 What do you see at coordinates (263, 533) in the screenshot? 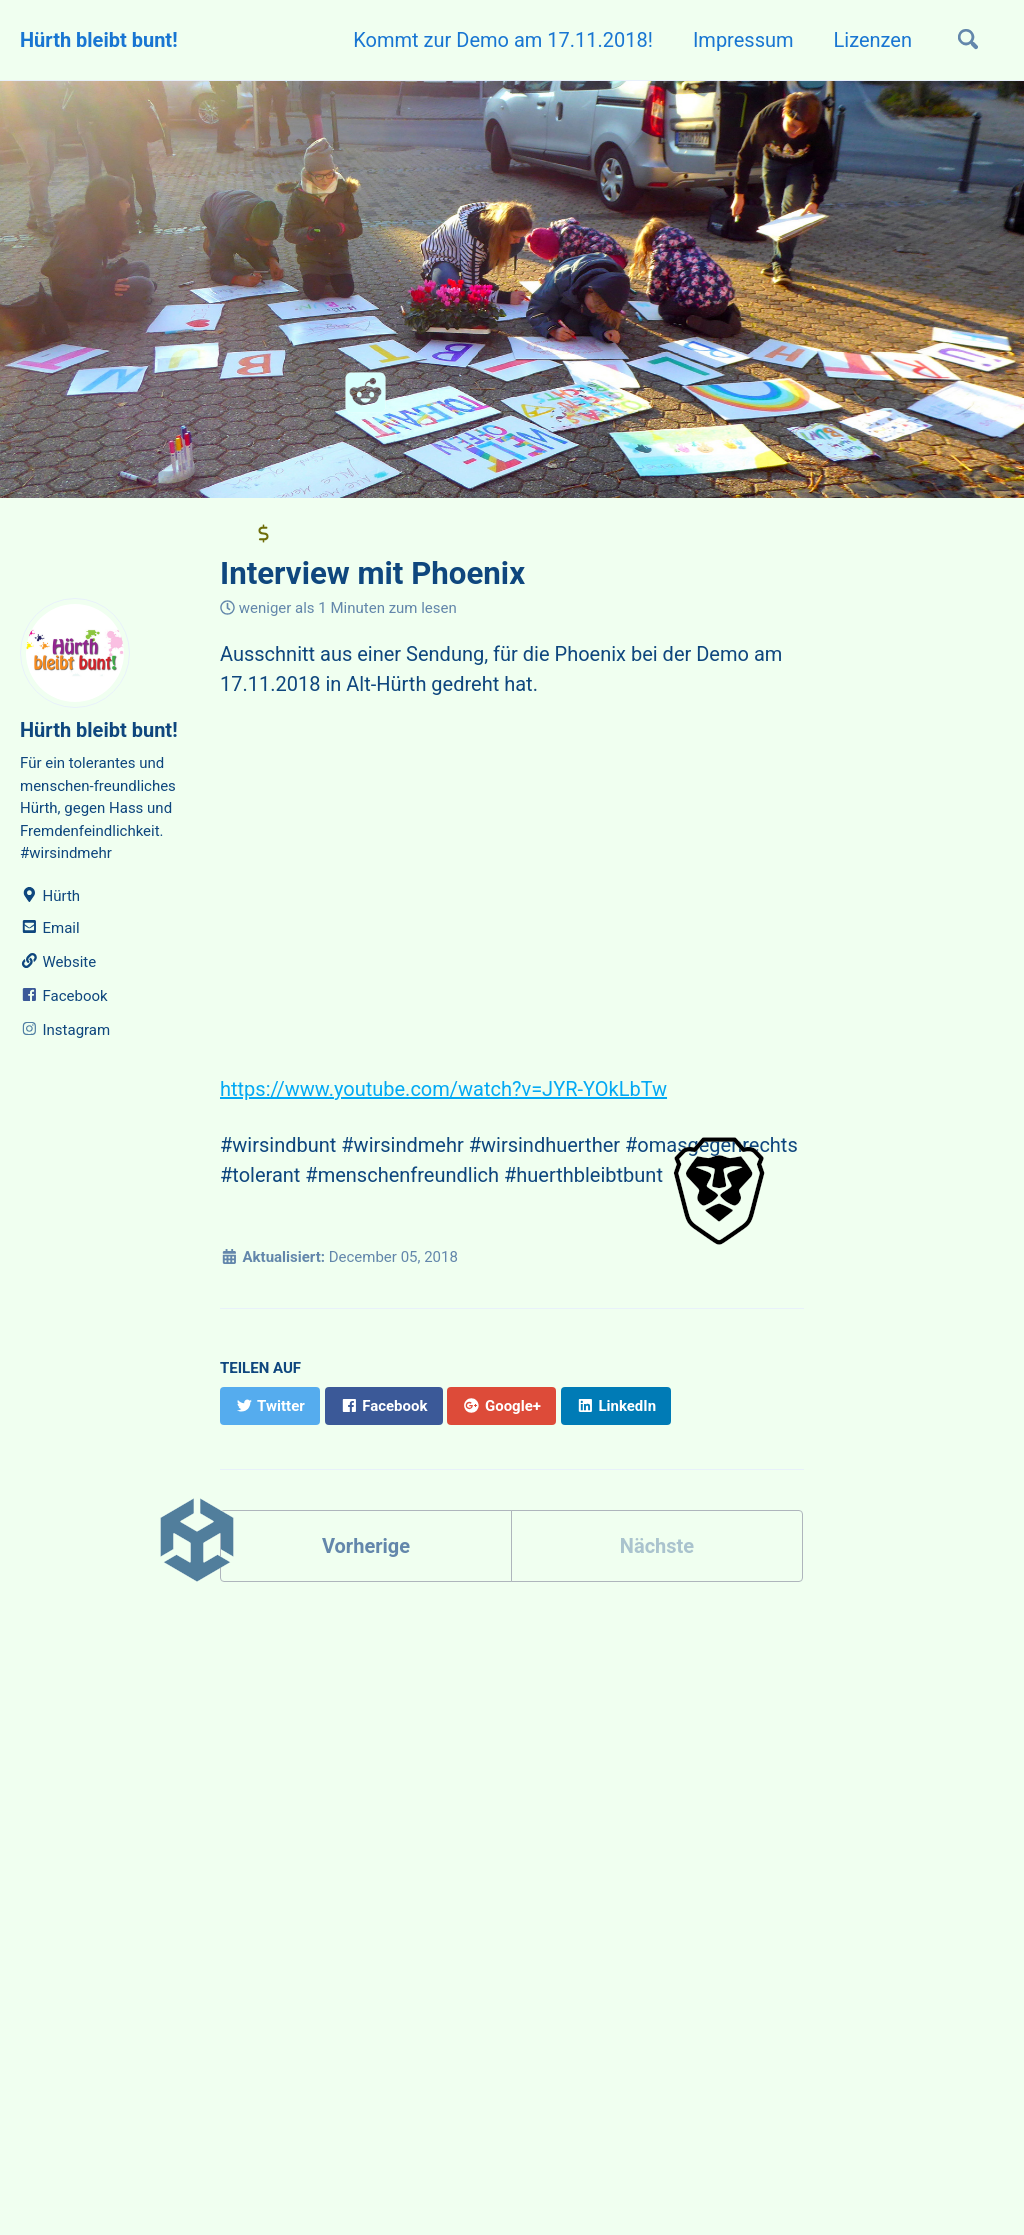
I see `view pricing or payment options` at bounding box center [263, 533].